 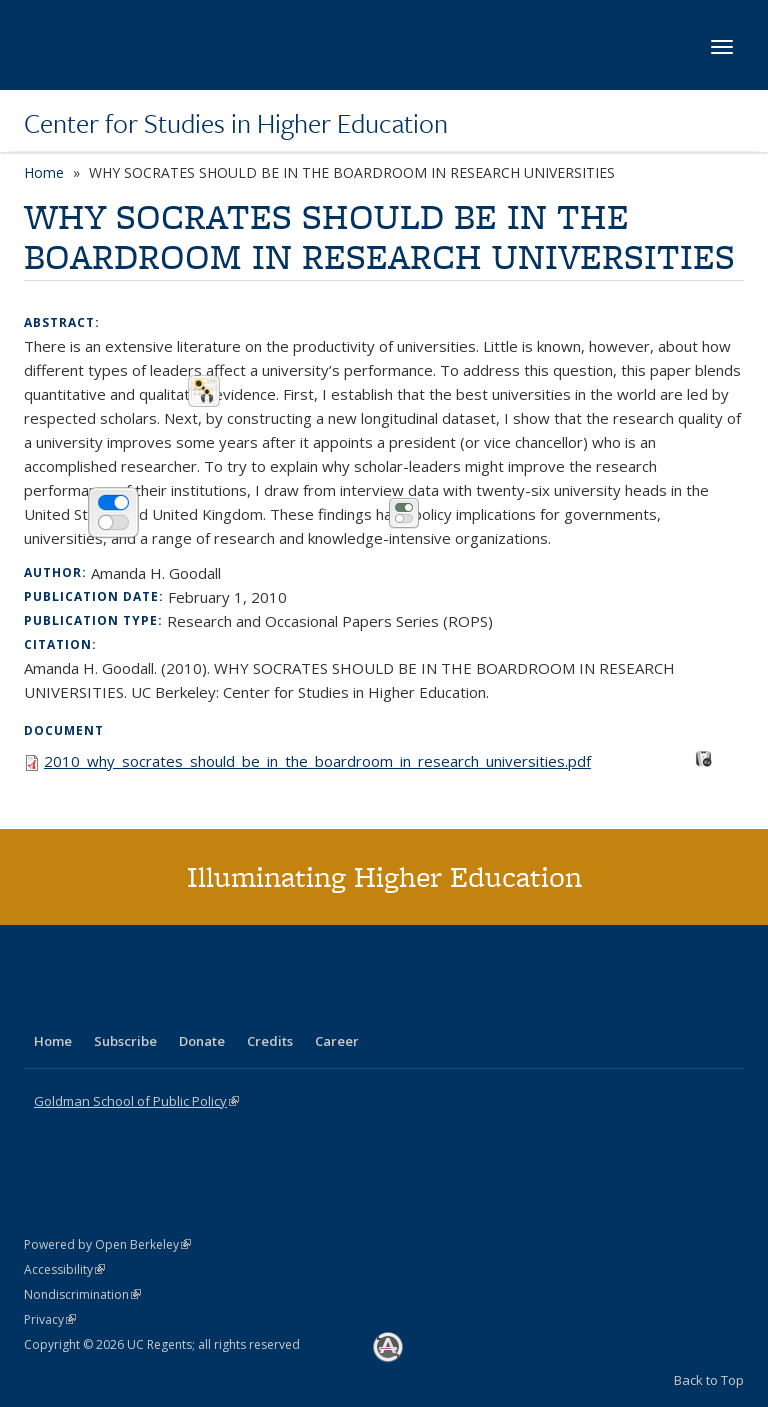 I want to click on open kvantum theme manager, so click(x=703, y=758).